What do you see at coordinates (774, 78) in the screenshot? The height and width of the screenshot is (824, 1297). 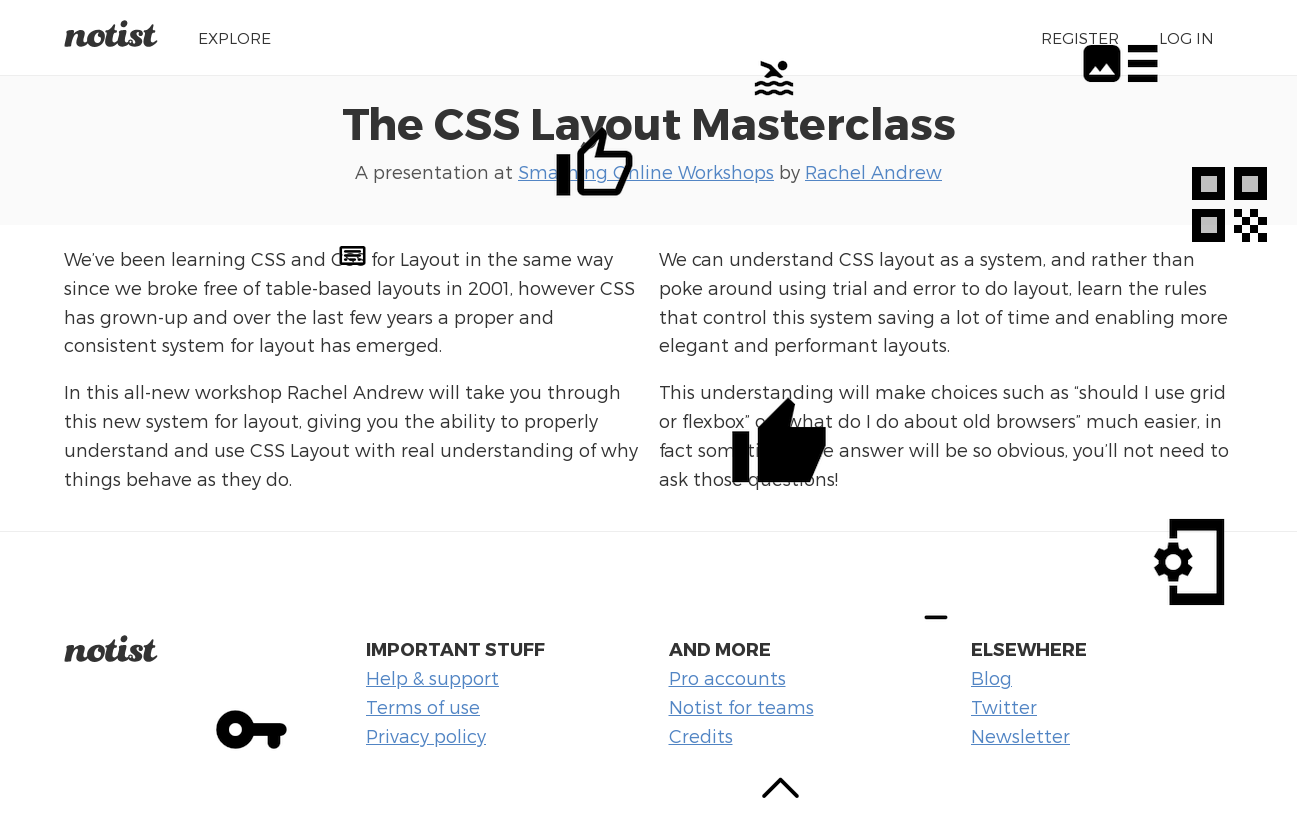 I see `view swimming pool amenities` at bounding box center [774, 78].